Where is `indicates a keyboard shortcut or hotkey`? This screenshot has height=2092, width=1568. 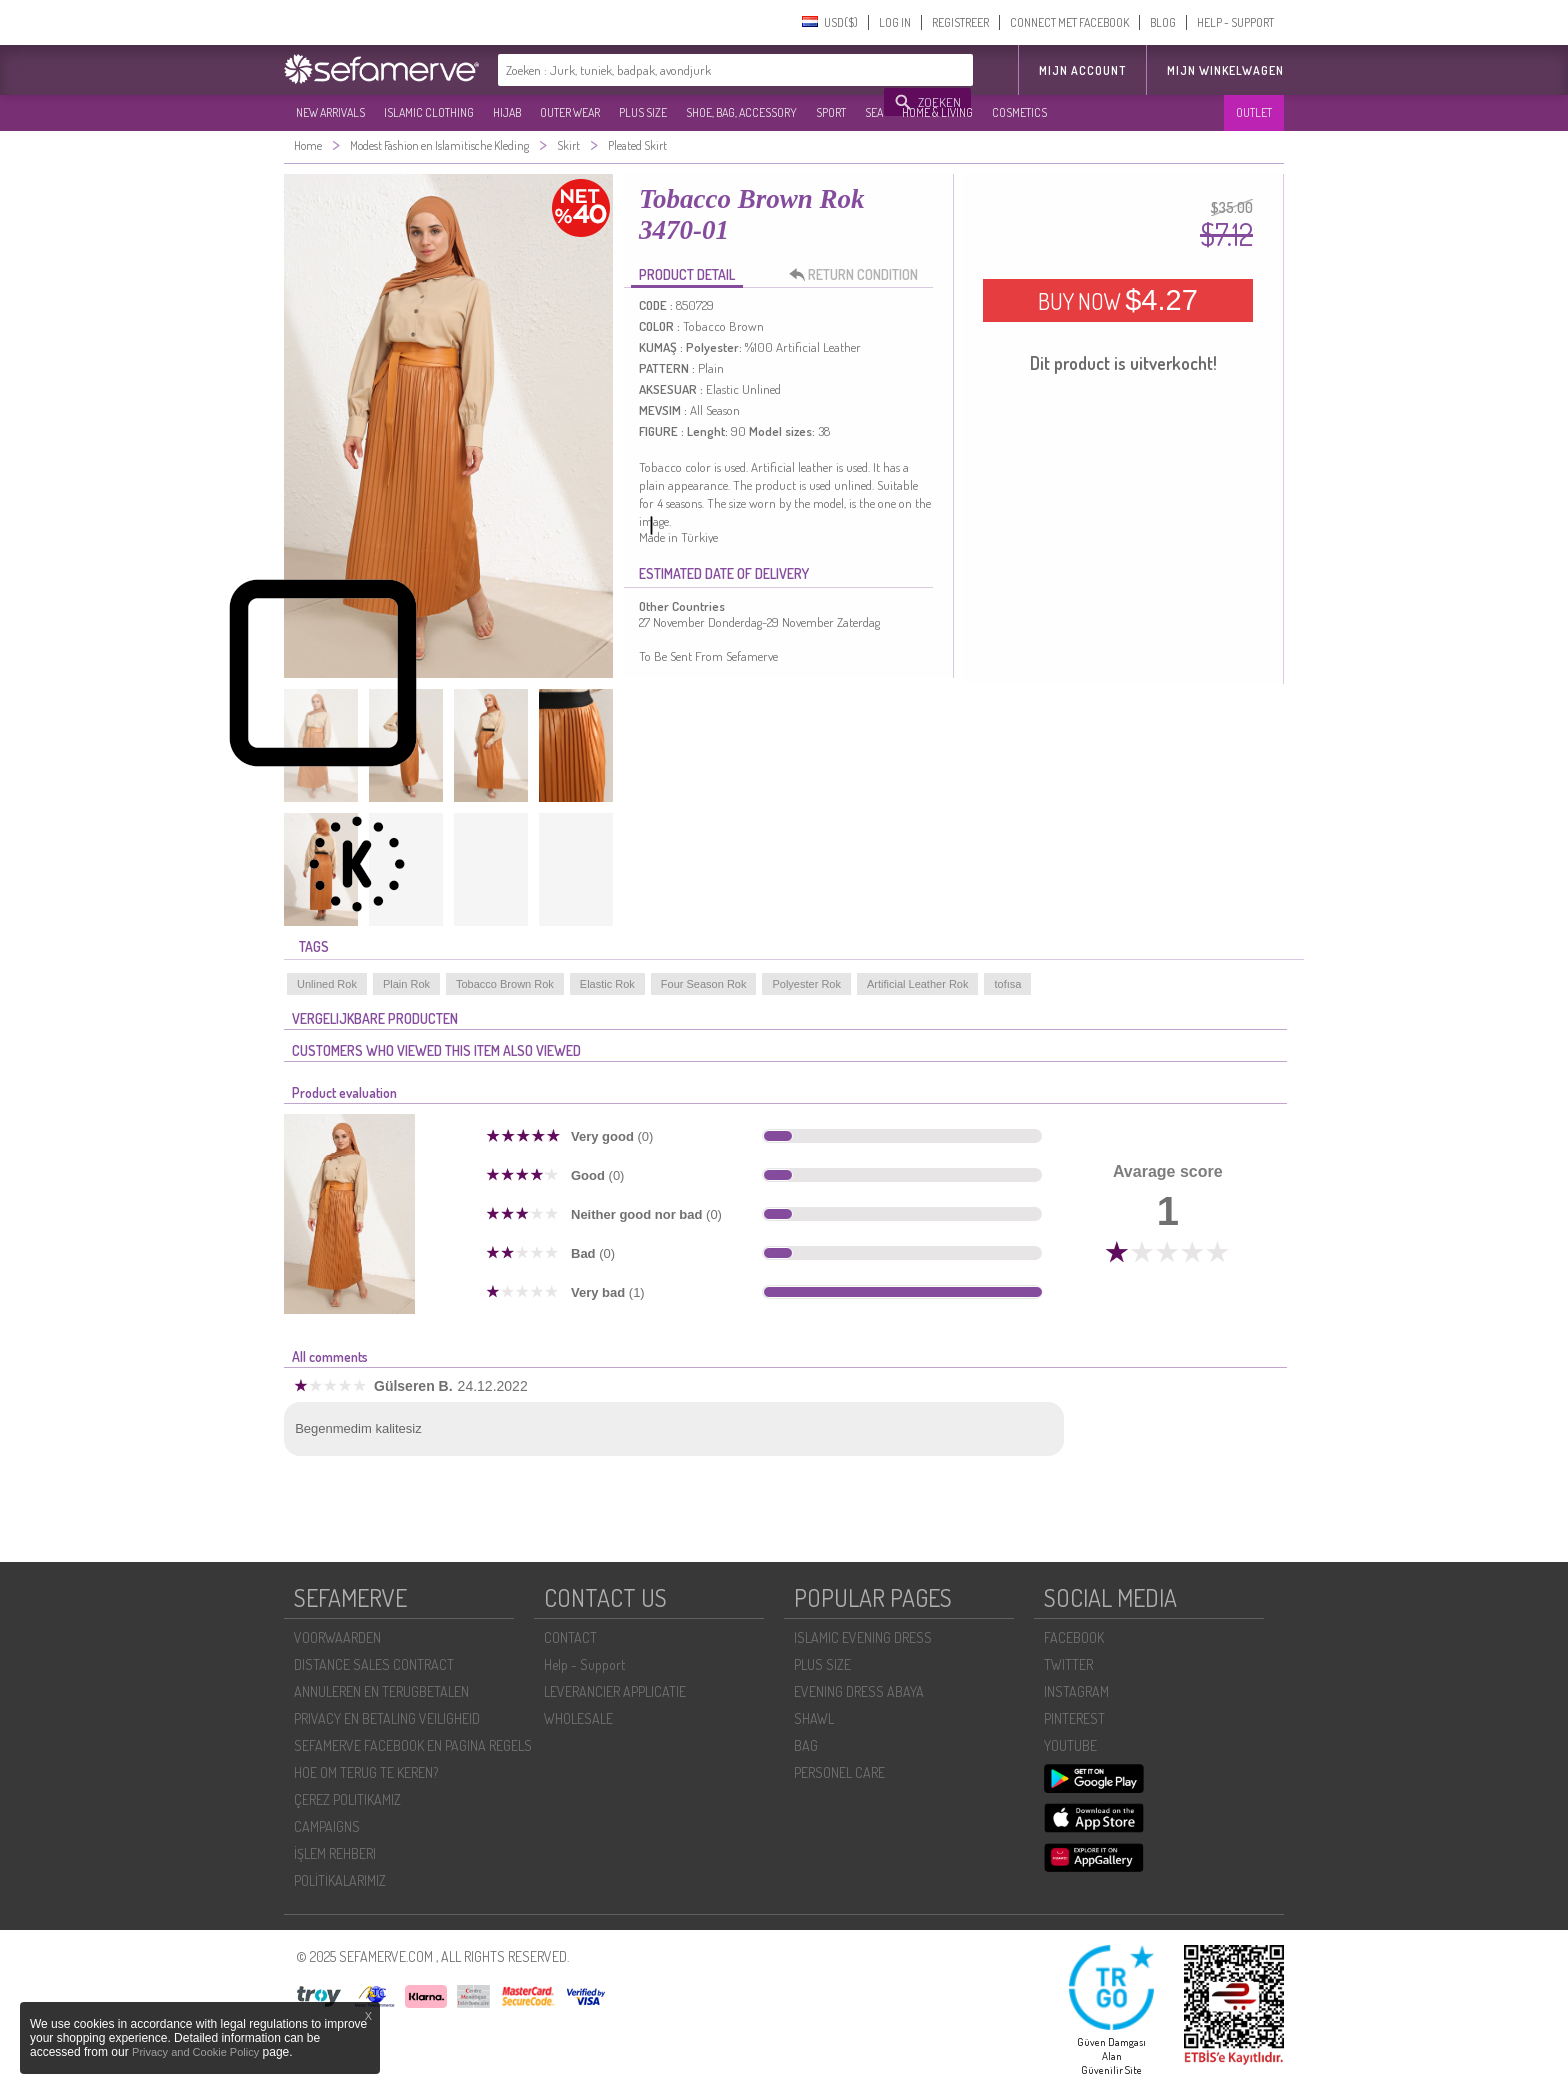
indicates a keyboard shortcut or hotkey is located at coordinates (357, 864).